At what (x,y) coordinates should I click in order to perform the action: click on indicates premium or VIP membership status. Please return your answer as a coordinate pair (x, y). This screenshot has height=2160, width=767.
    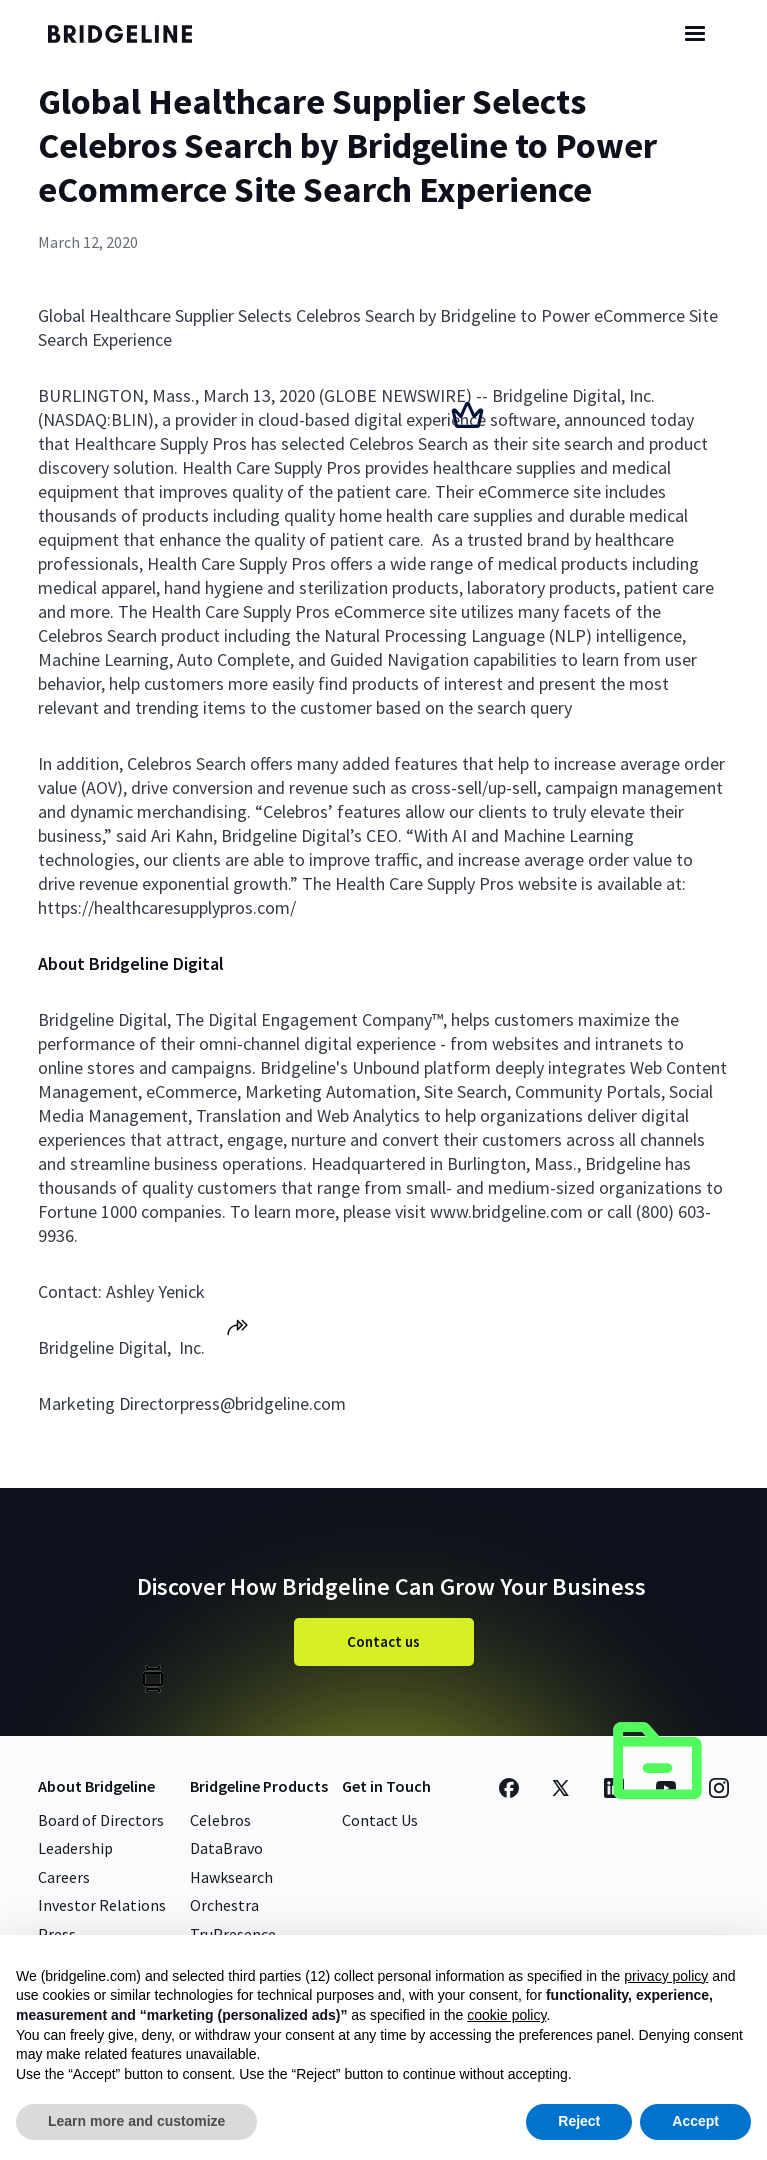
    Looking at the image, I should click on (467, 416).